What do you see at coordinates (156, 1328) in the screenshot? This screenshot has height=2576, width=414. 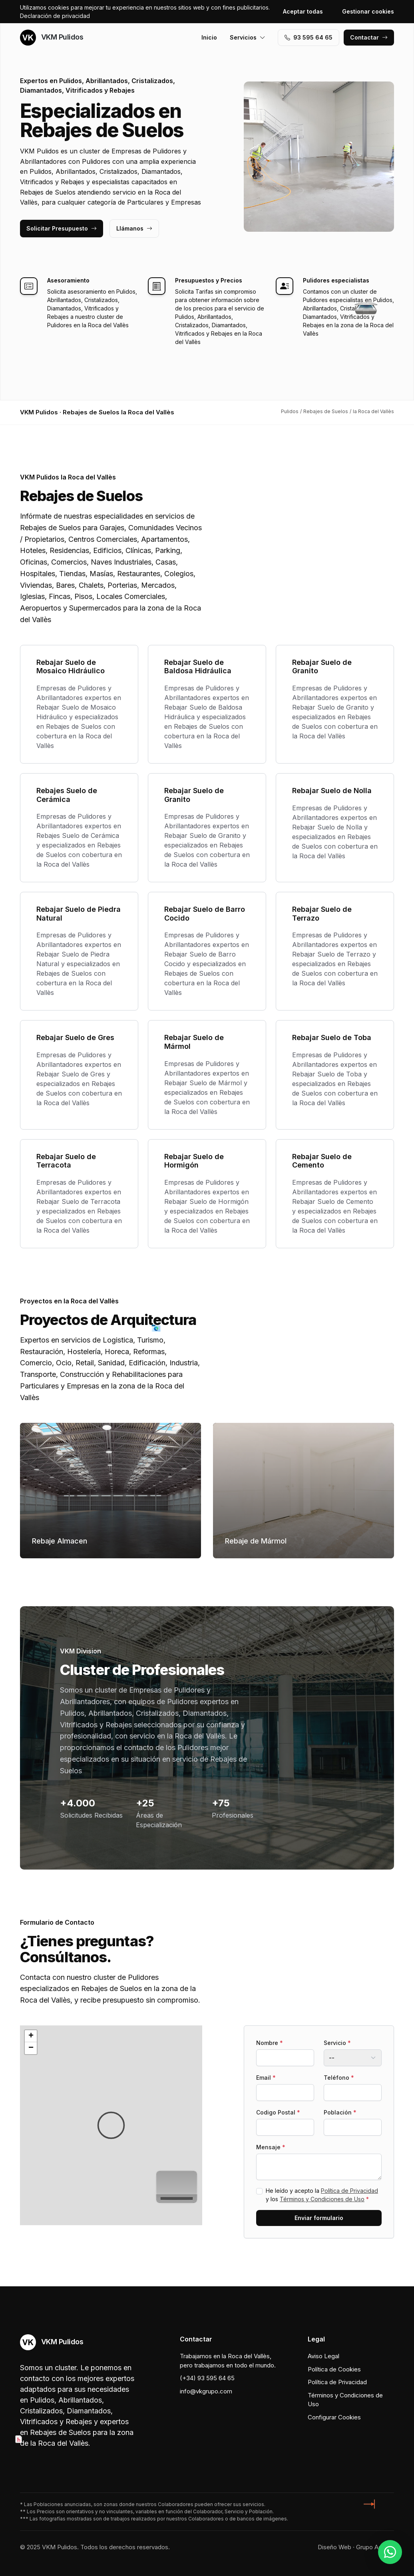 I see `open folder containing microsoft edge files` at bounding box center [156, 1328].